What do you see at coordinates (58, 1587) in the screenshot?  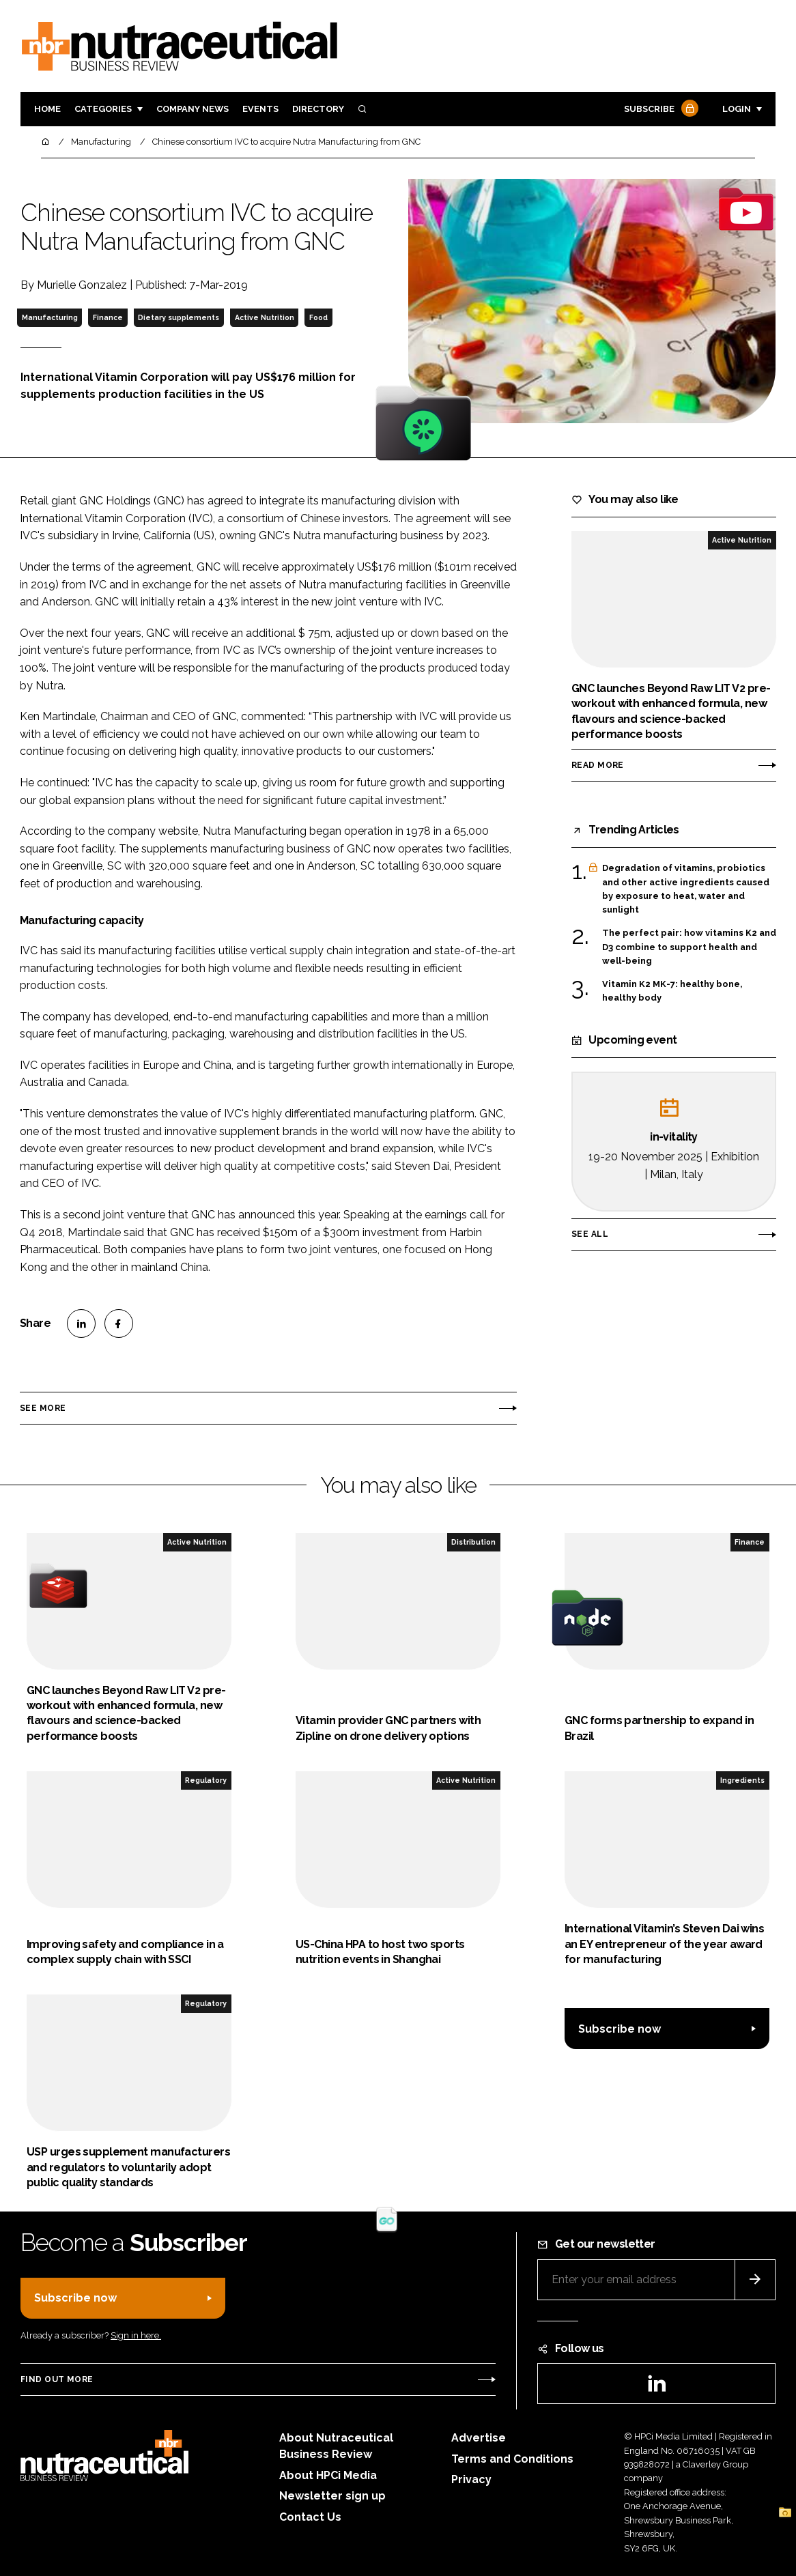 I see `open redis database project folder` at bounding box center [58, 1587].